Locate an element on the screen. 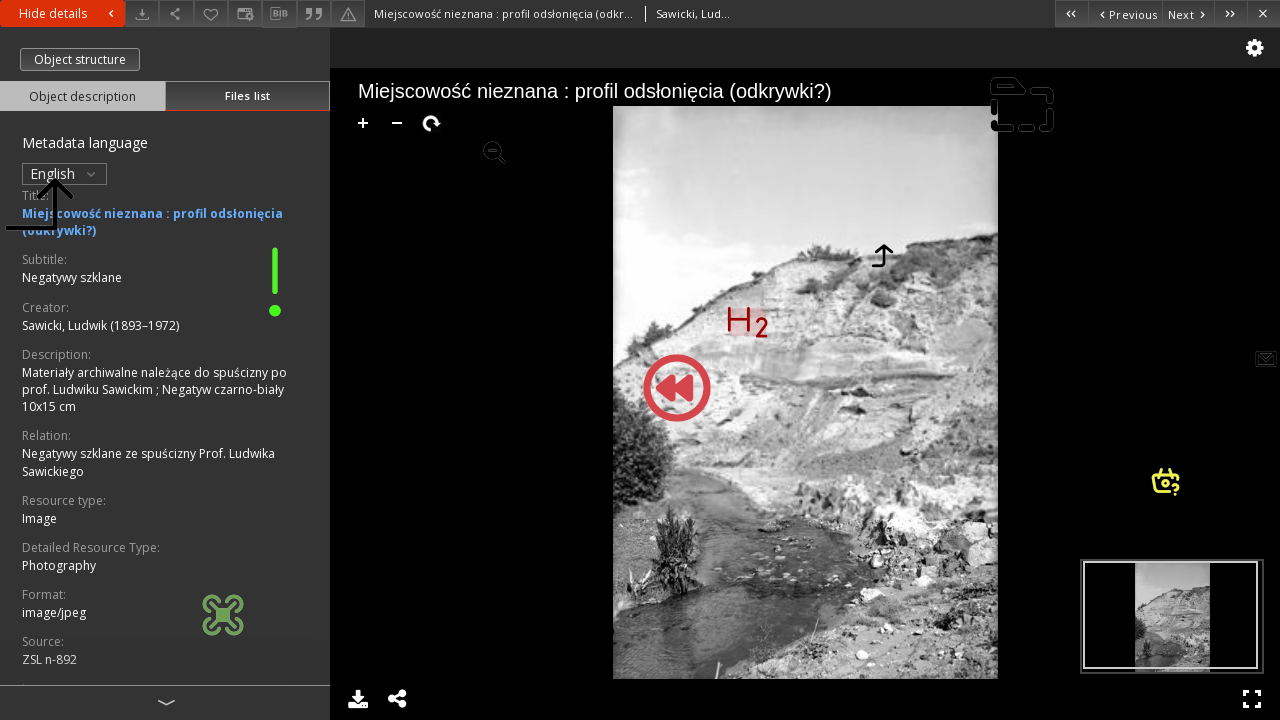 The height and width of the screenshot is (720, 1280). rewind or skip backward in media playback is located at coordinates (677, 388).